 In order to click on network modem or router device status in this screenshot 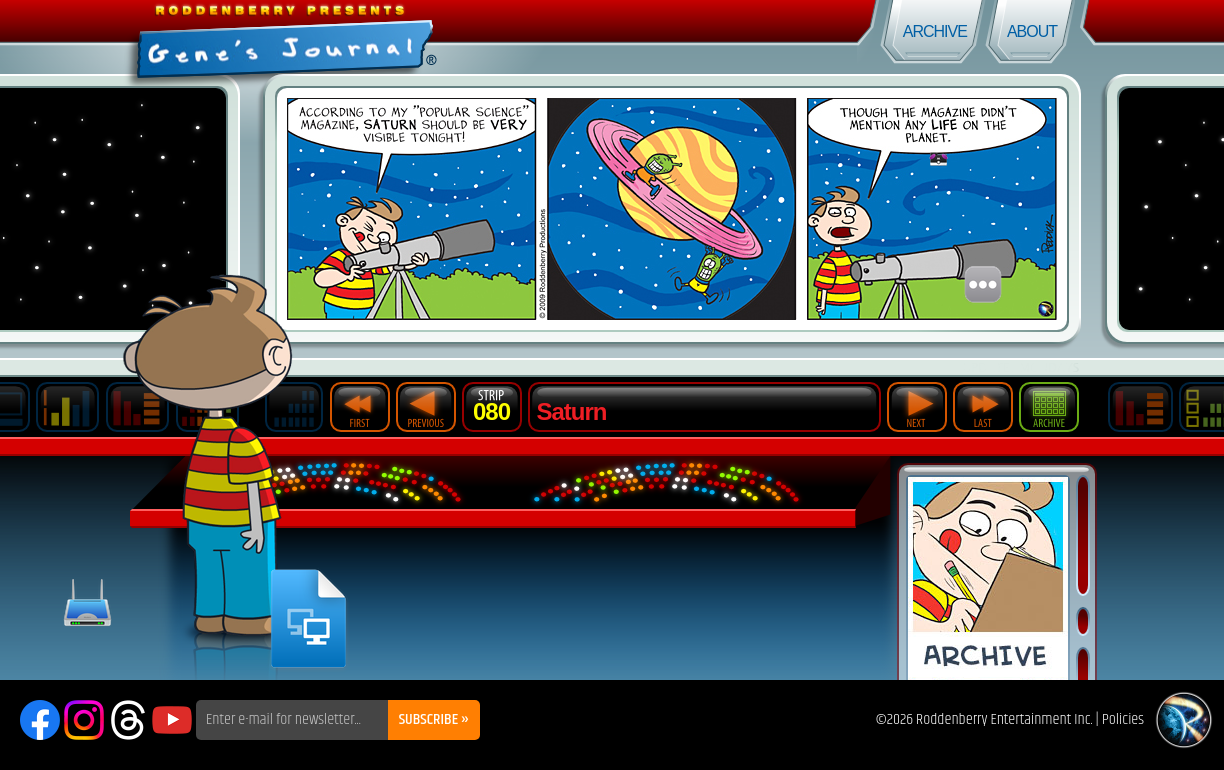, I will do `click(87, 602)`.